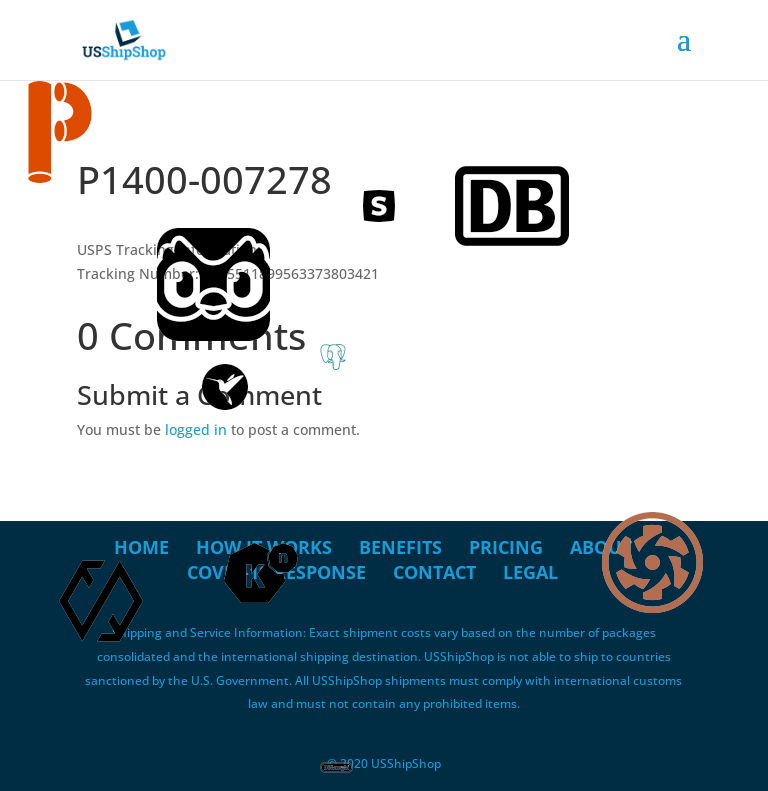 Image resolution: width=768 pixels, height=791 pixels. What do you see at coordinates (261, 573) in the screenshot?
I see `knative serverless platform logo` at bounding box center [261, 573].